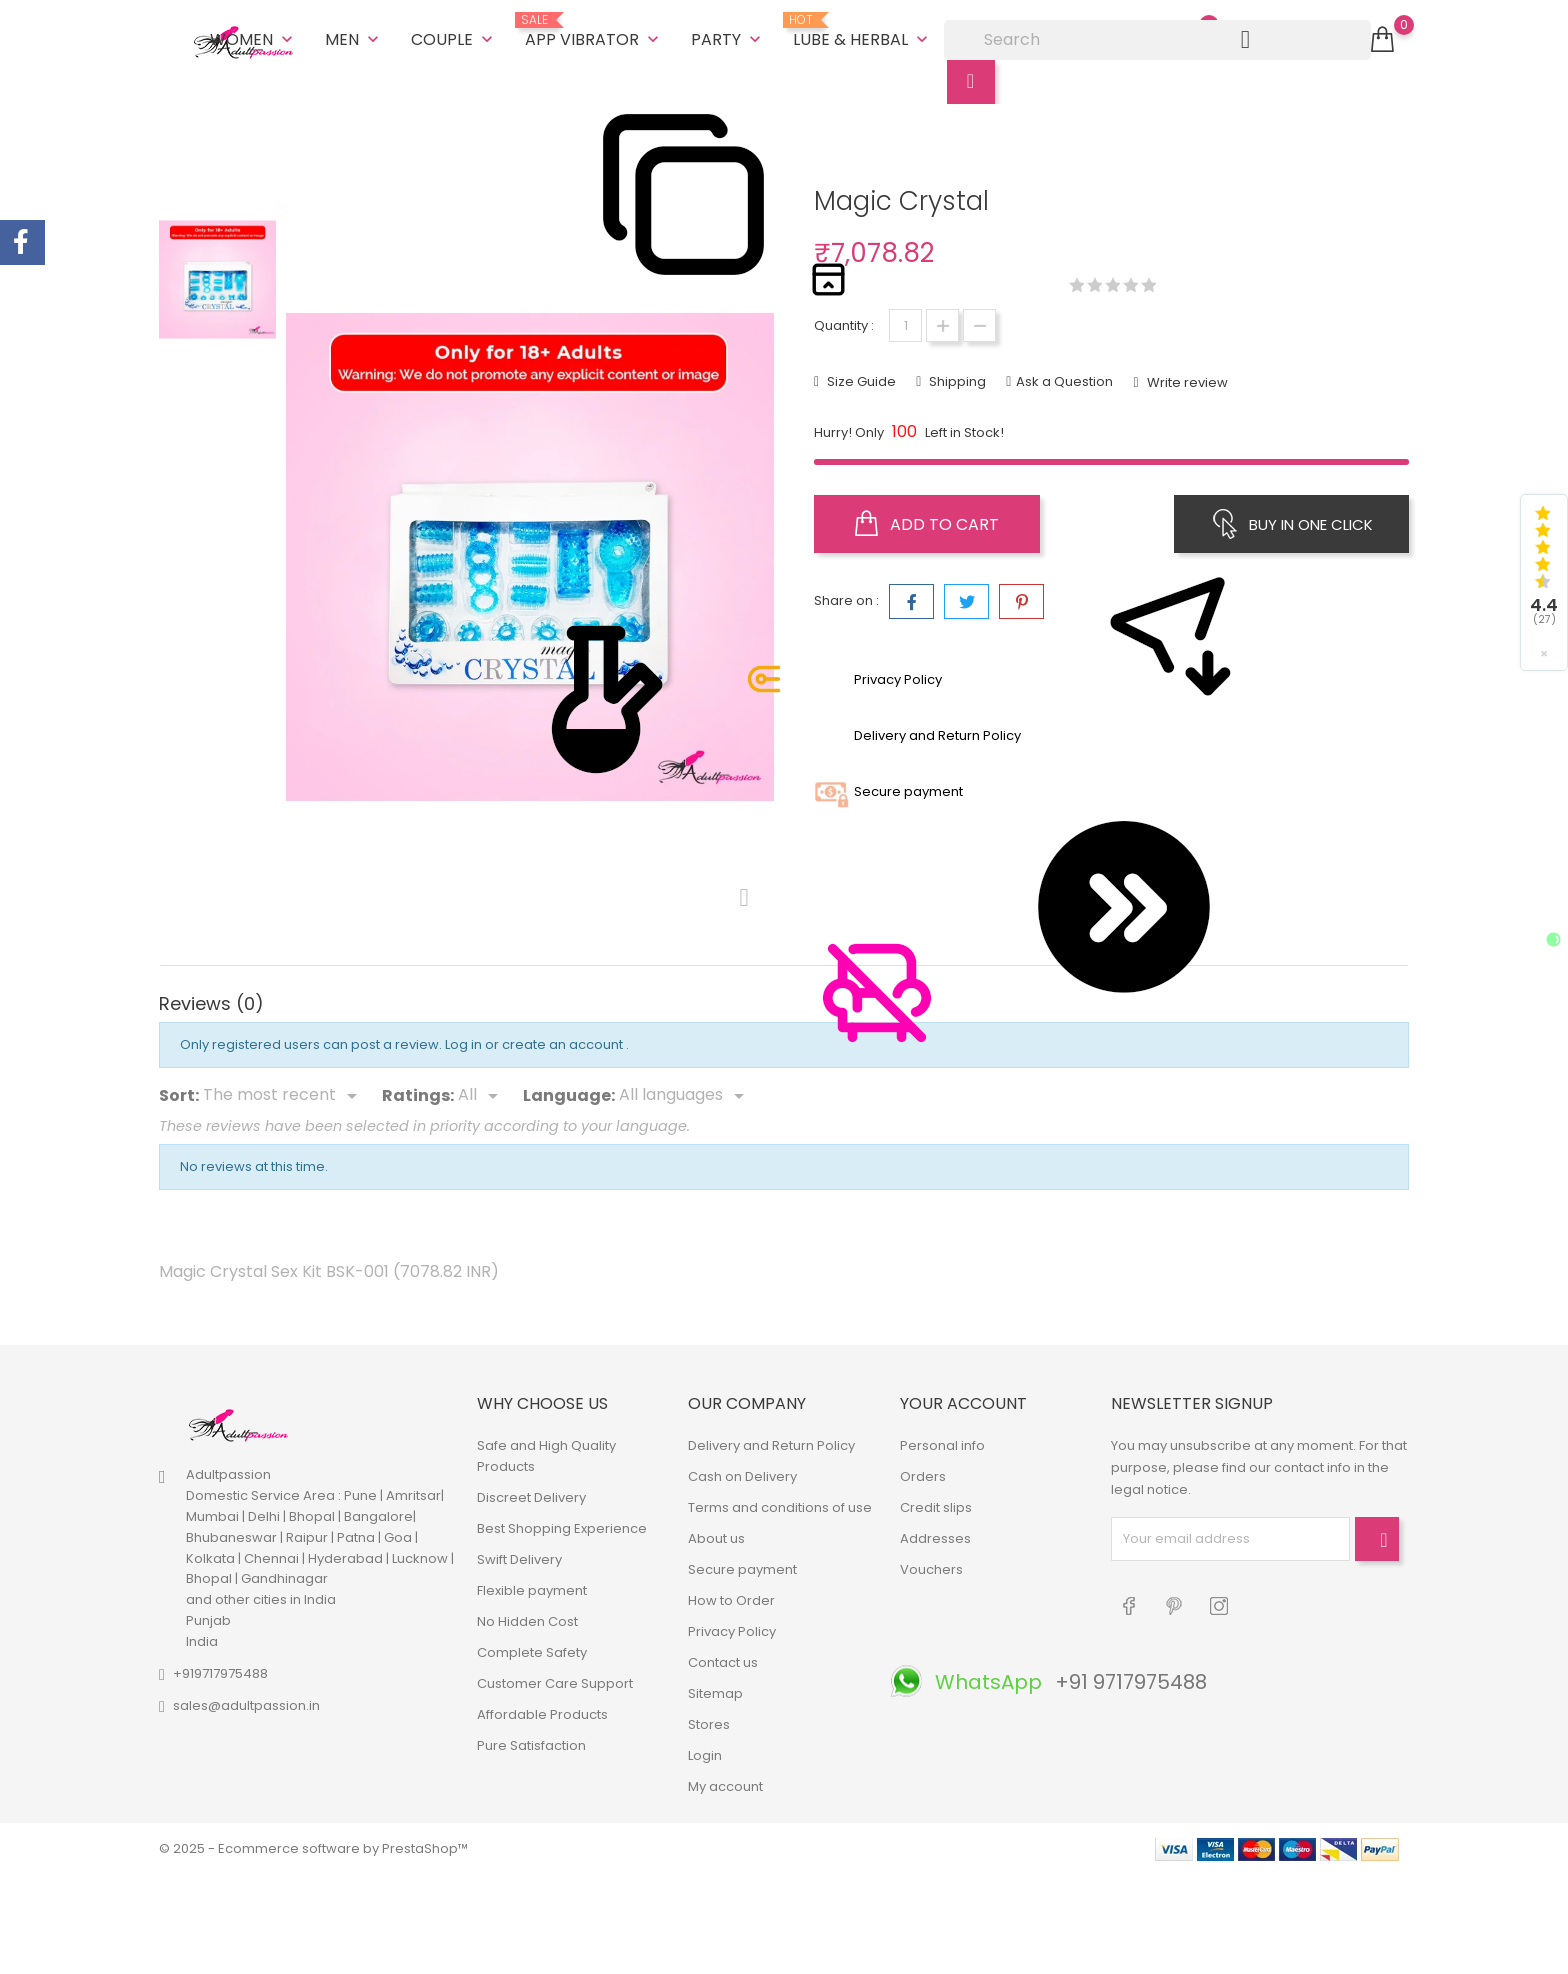  What do you see at coordinates (1168, 633) in the screenshot?
I see `download current location data` at bounding box center [1168, 633].